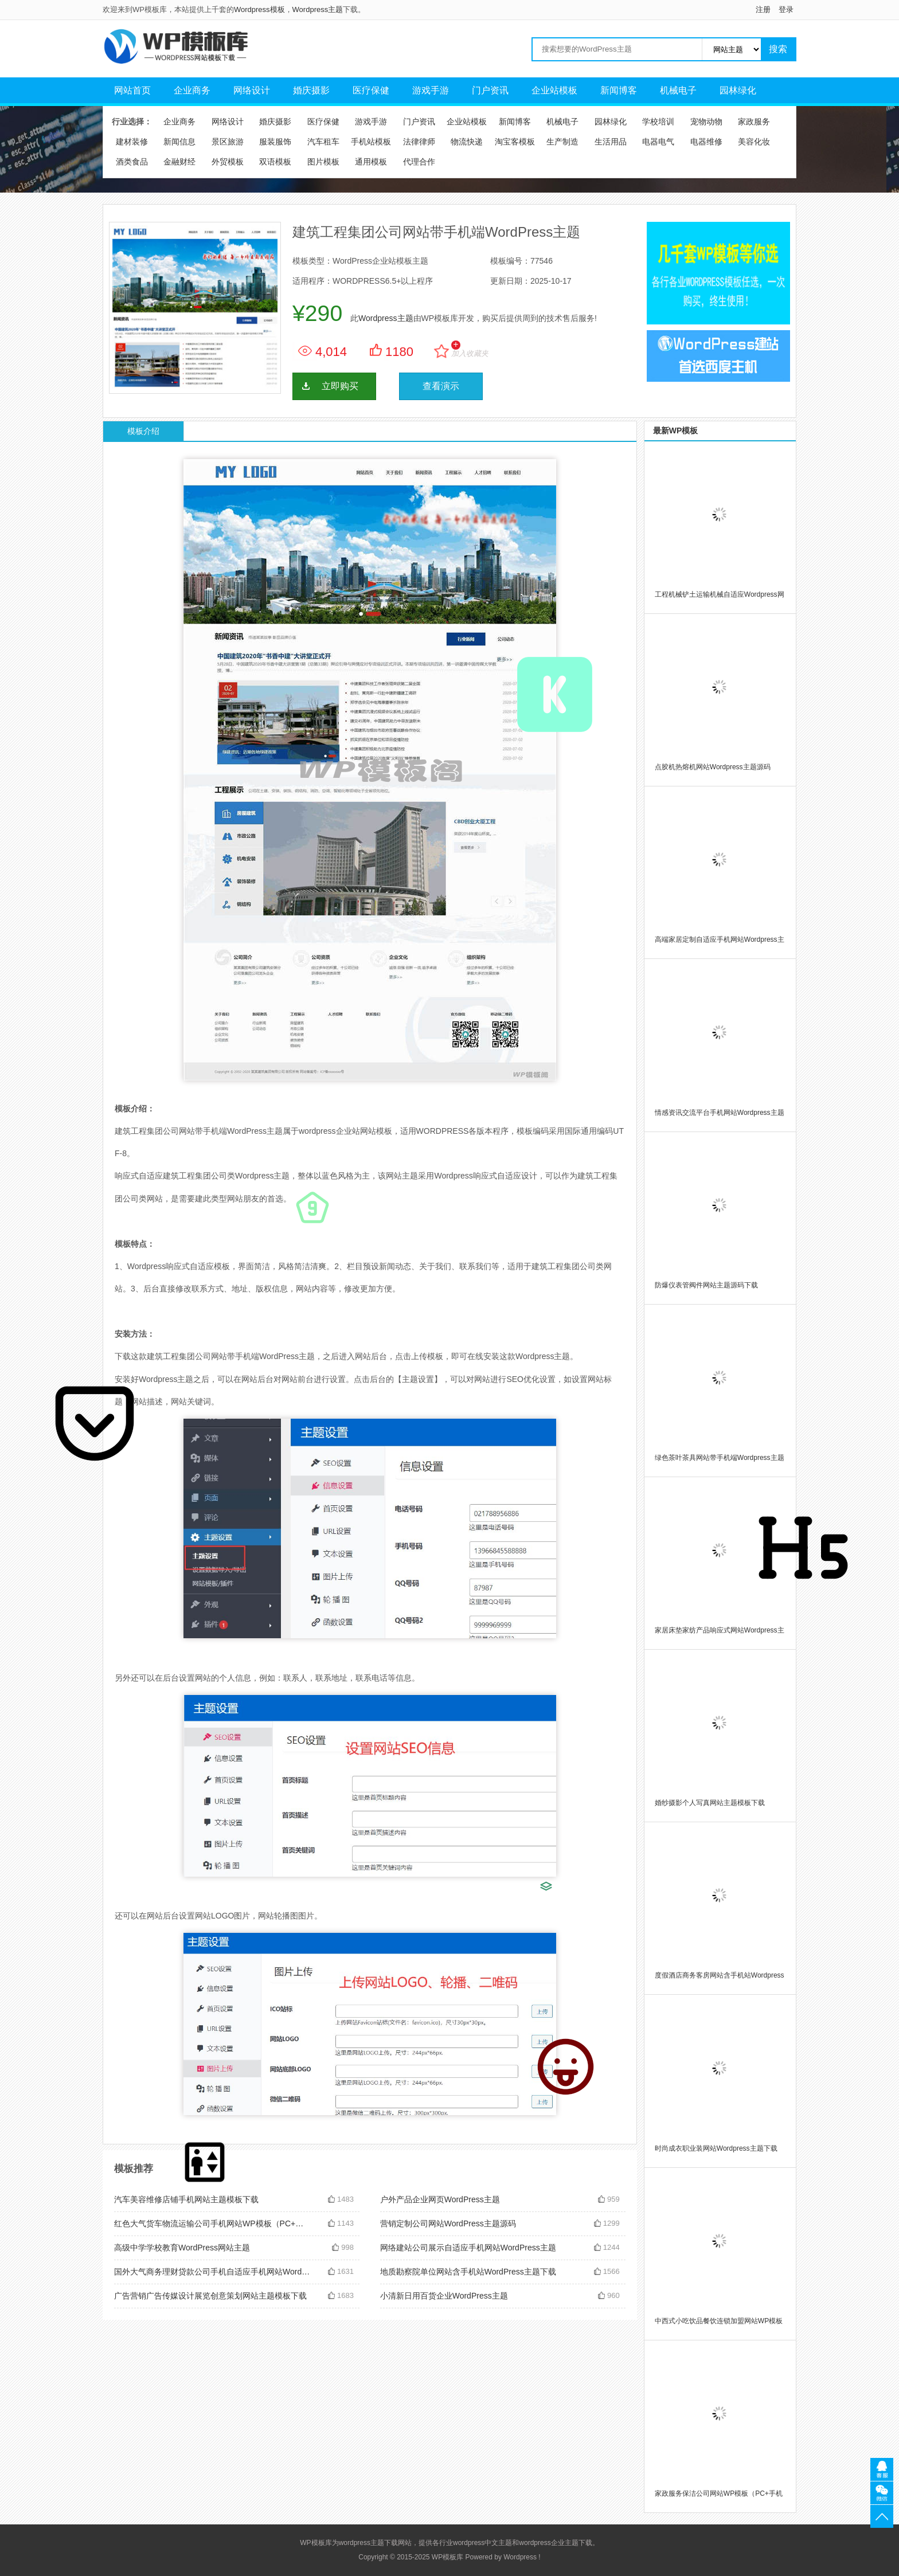  What do you see at coordinates (95, 1422) in the screenshot?
I see `save to pocket` at bounding box center [95, 1422].